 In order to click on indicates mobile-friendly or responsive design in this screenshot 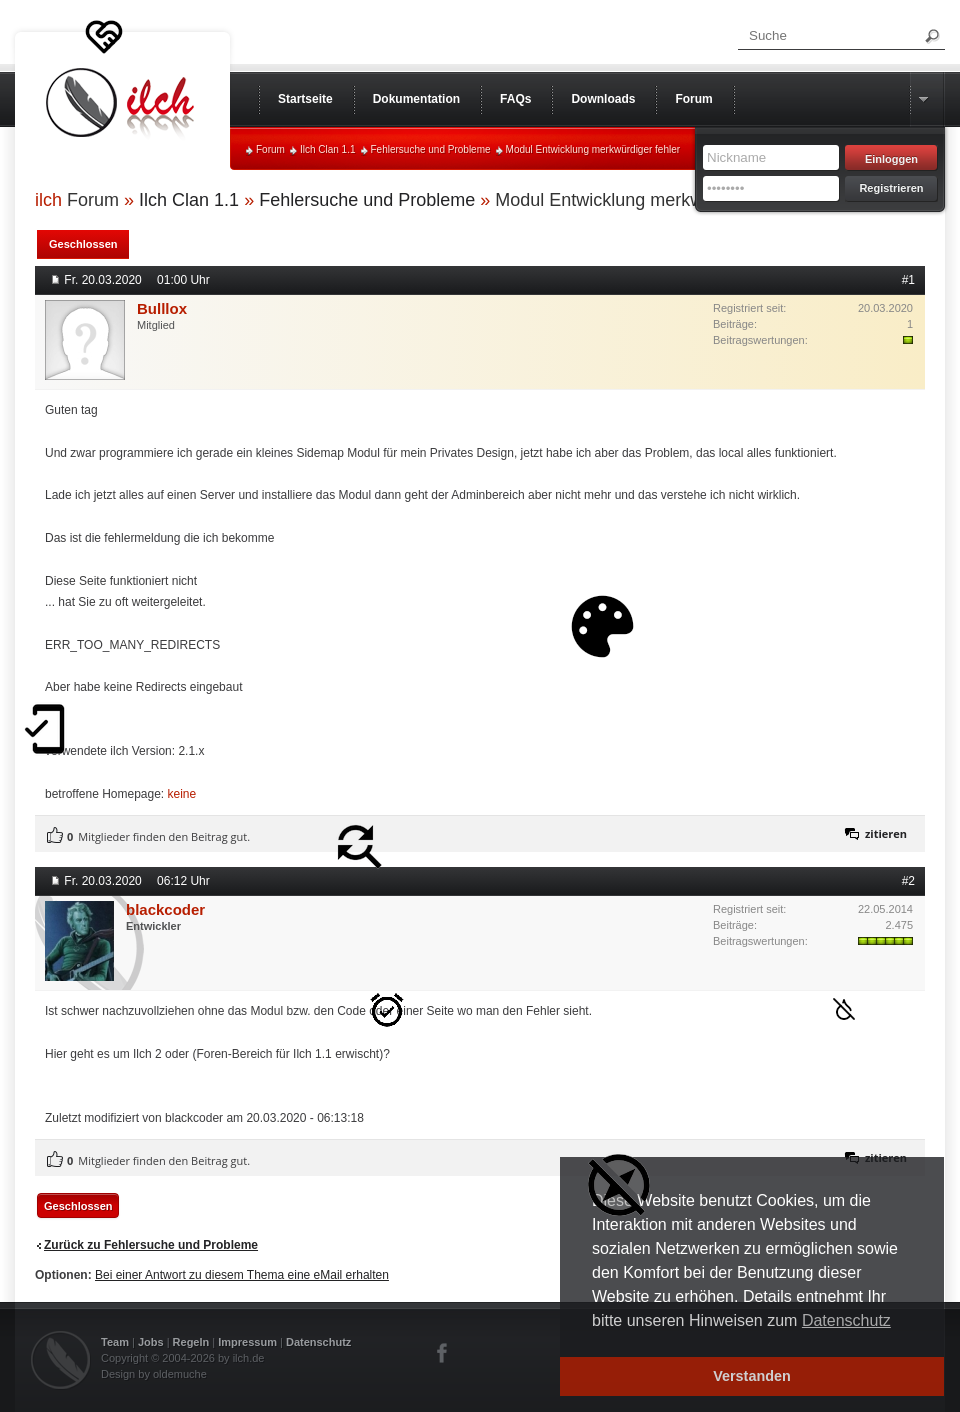, I will do `click(44, 729)`.